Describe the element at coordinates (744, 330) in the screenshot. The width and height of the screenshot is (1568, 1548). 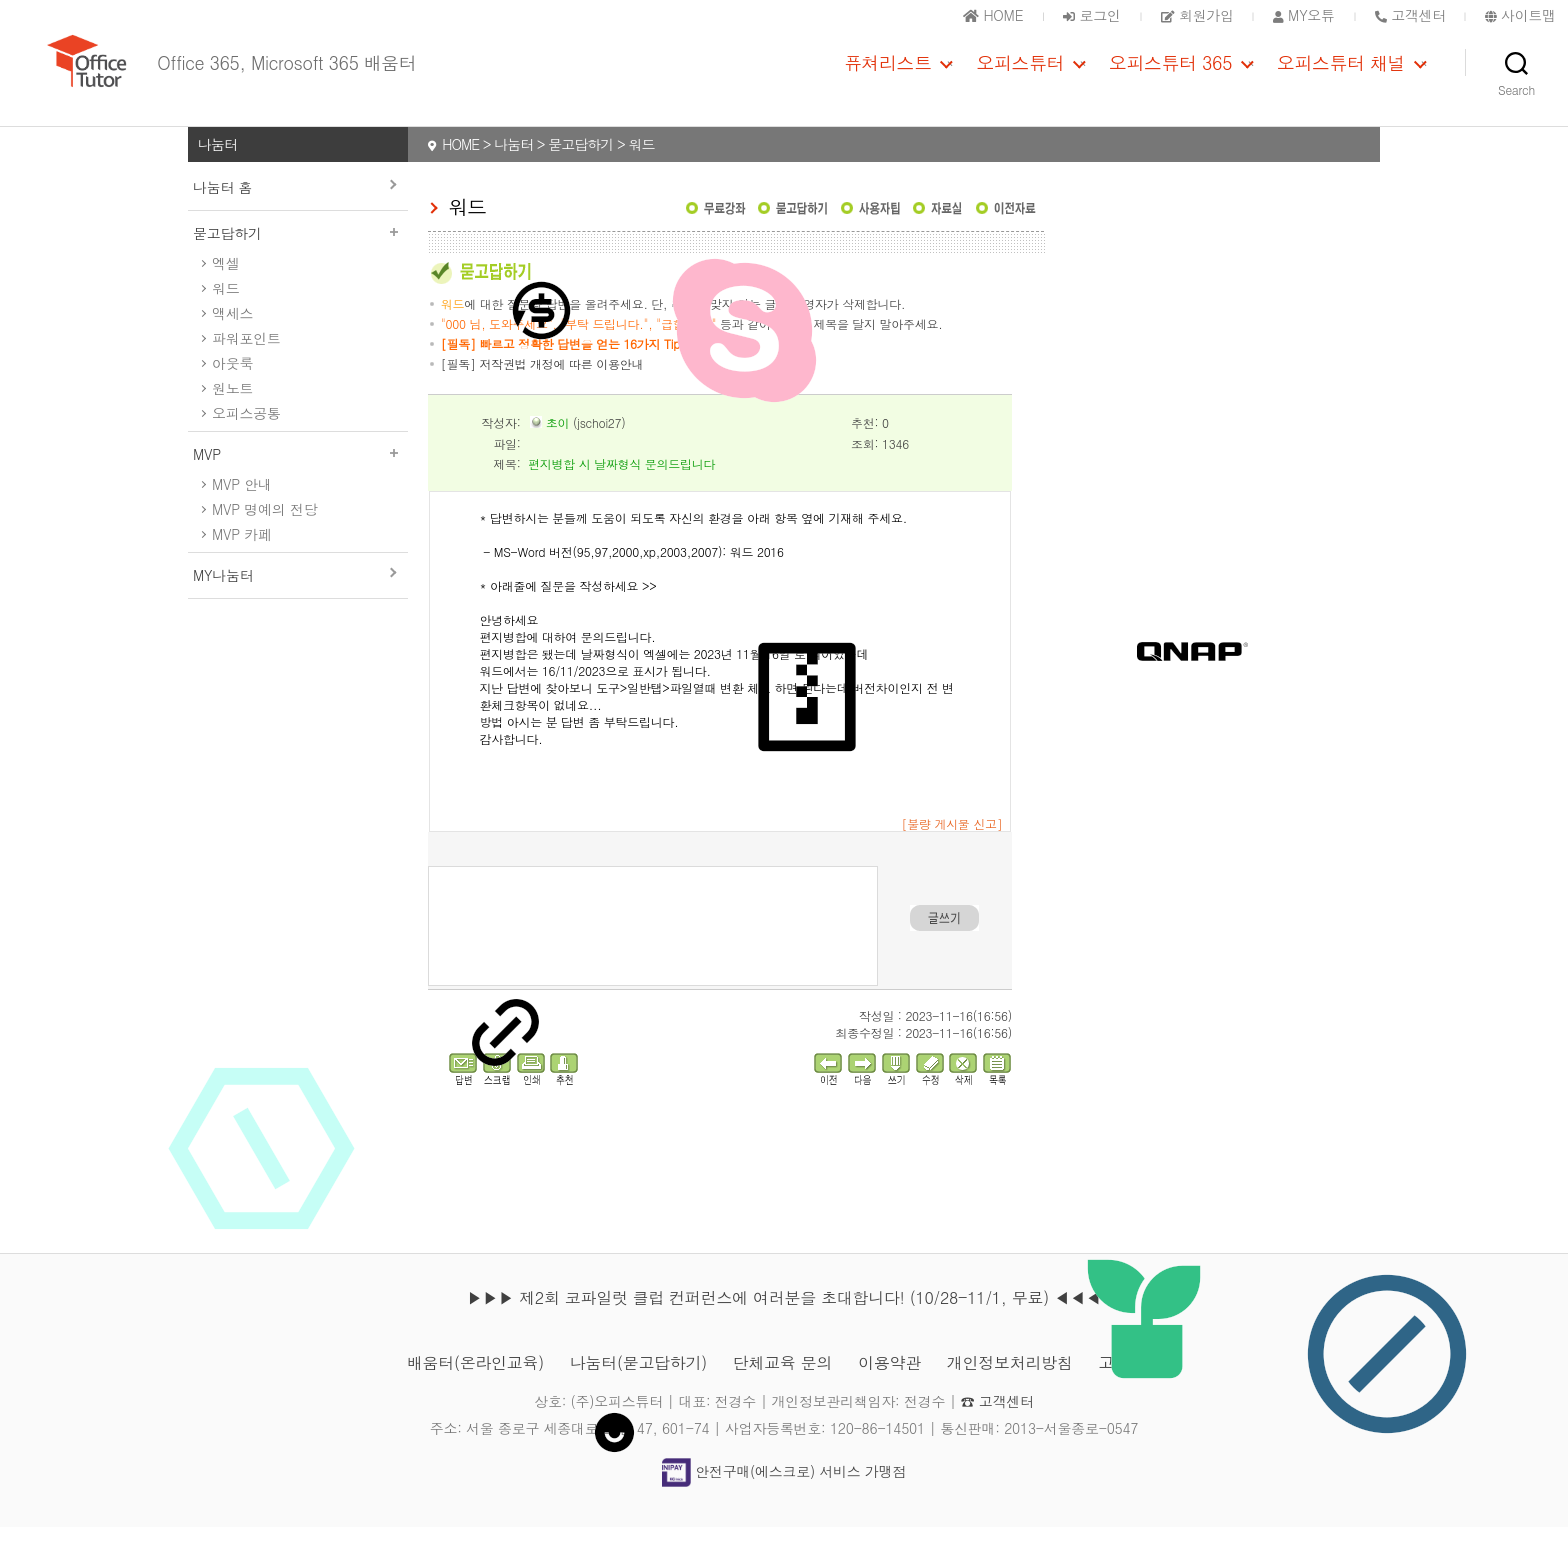
I see `open skype app` at that location.